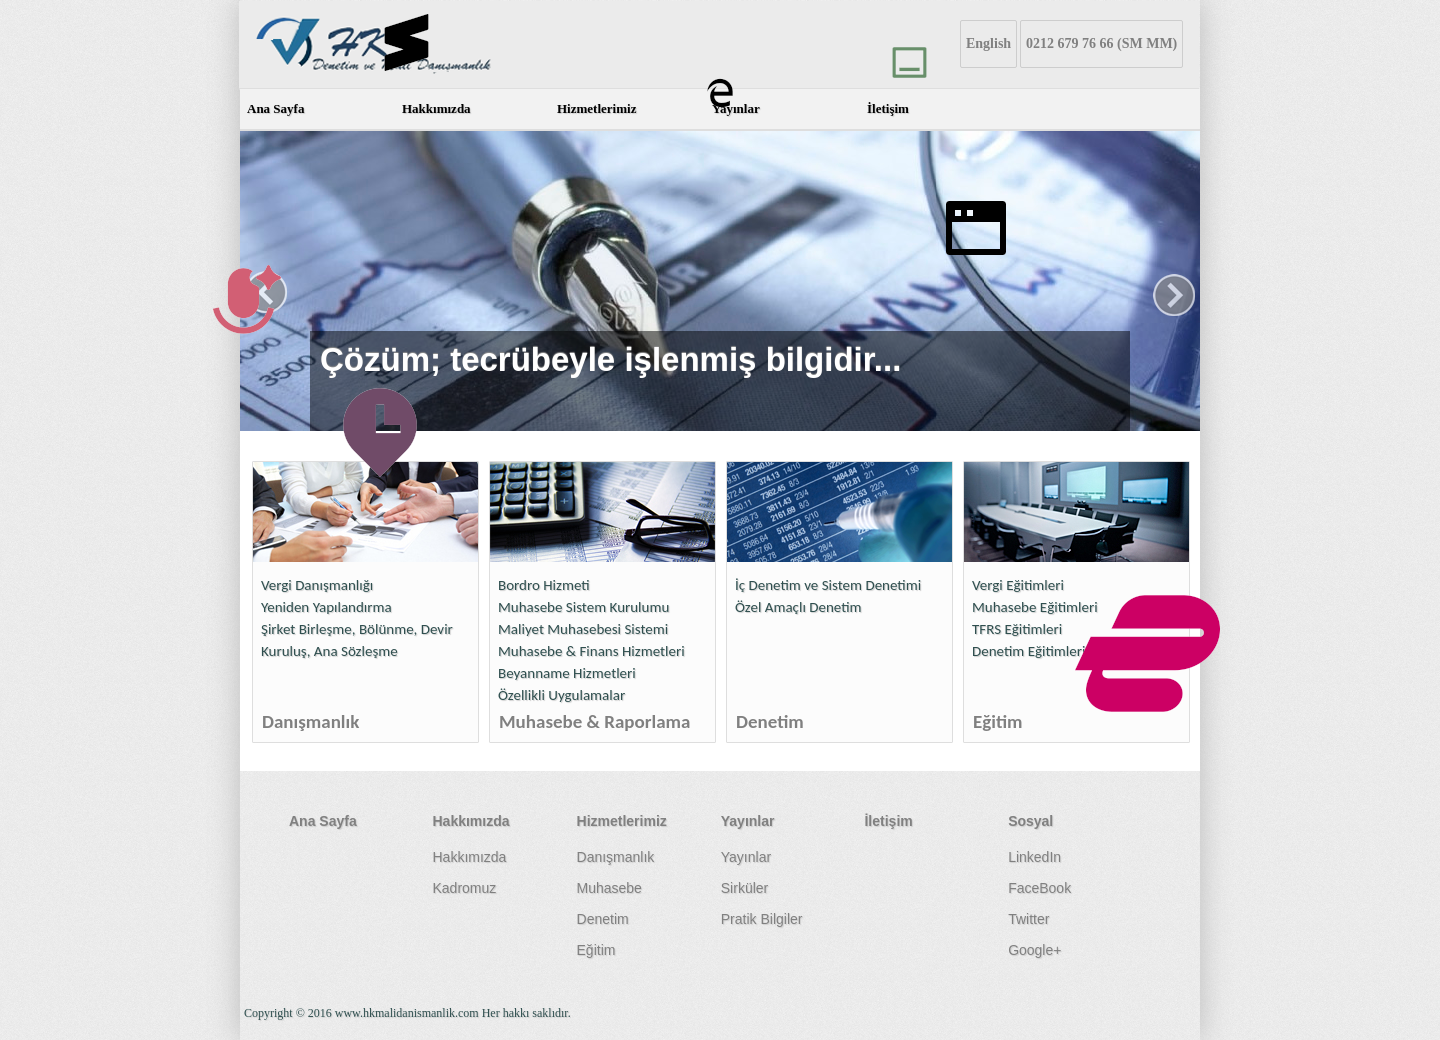  Describe the element at coordinates (720, 93) in the screenshot. I see `open microsoft edge browser` at that location.